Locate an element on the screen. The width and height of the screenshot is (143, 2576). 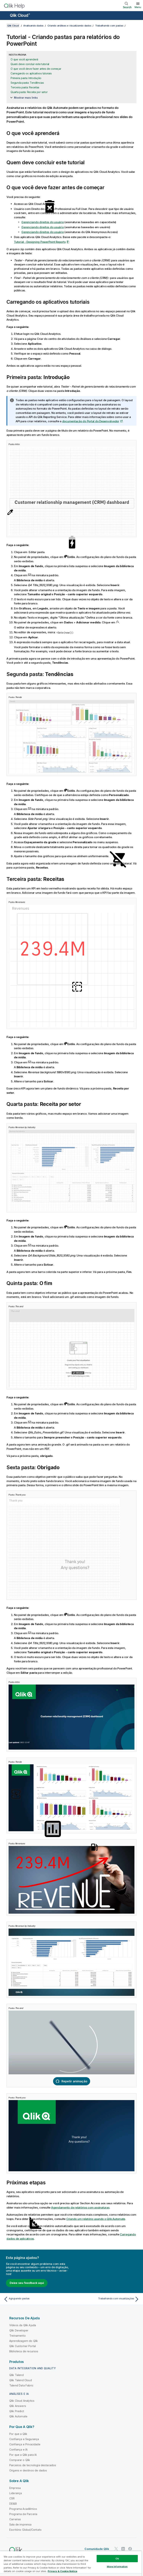
view poll results is located at coordinates (53, 1829).